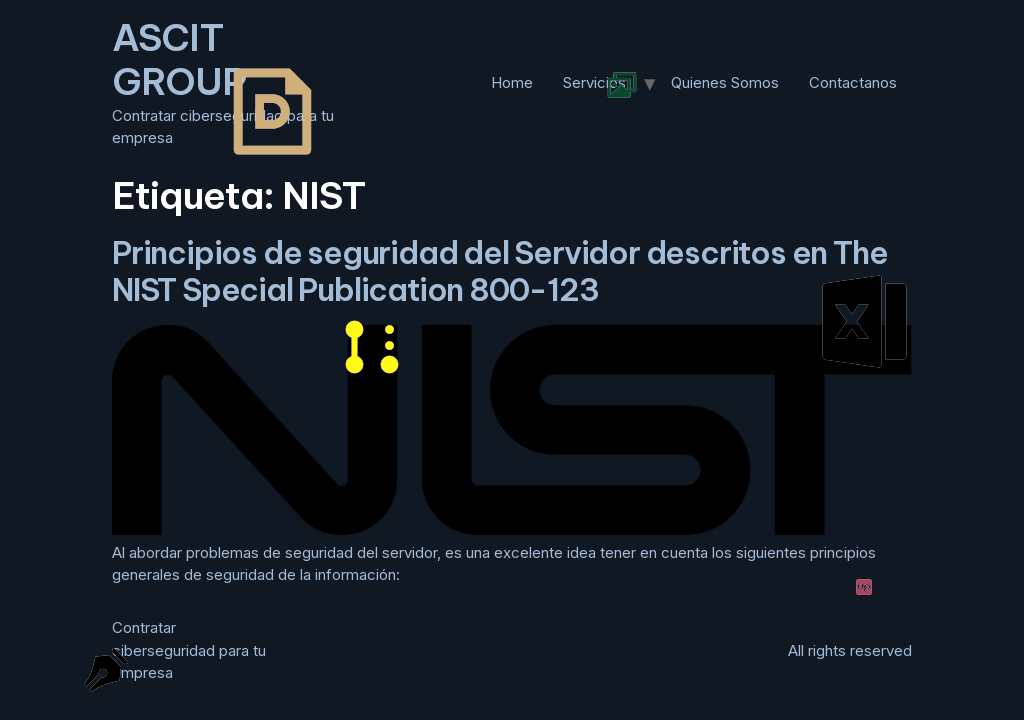  Describe the element at coordinates (272, 111) in the screenshot. I see `view or open a PDF document` at that location.